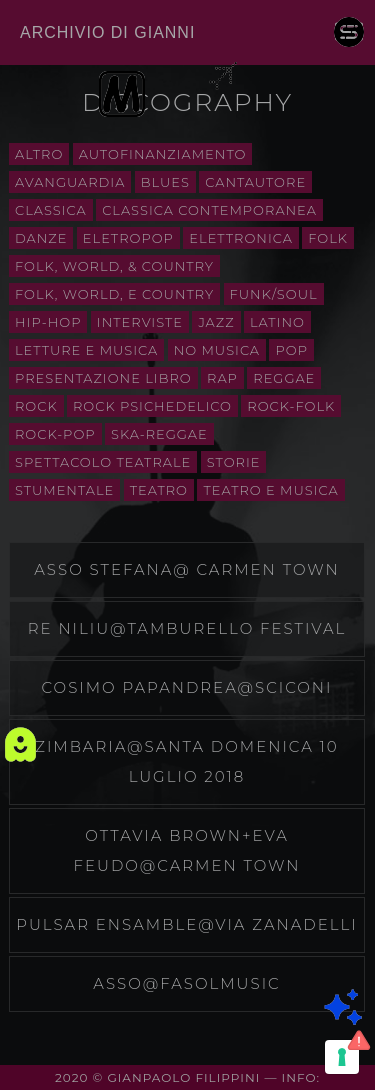 This screenshot has width=375, height=1090. I want to click on friendly ghost avatar or profile icon, so click(20, 744).